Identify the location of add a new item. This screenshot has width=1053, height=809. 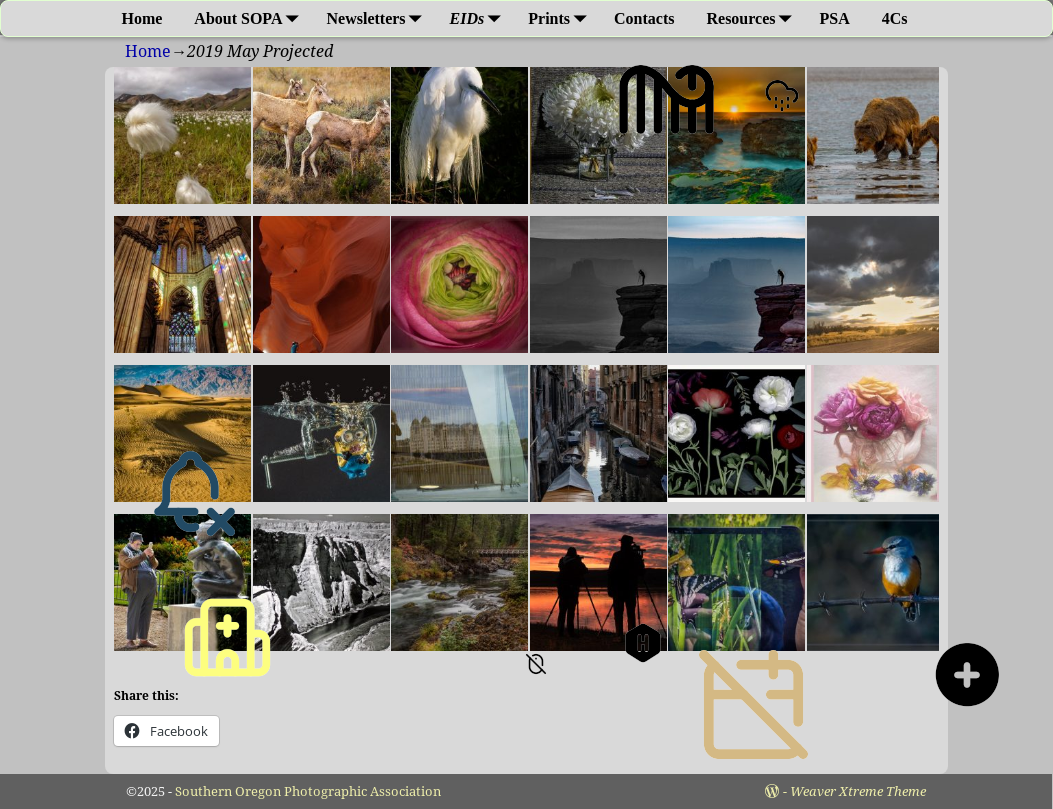
(967, 675).